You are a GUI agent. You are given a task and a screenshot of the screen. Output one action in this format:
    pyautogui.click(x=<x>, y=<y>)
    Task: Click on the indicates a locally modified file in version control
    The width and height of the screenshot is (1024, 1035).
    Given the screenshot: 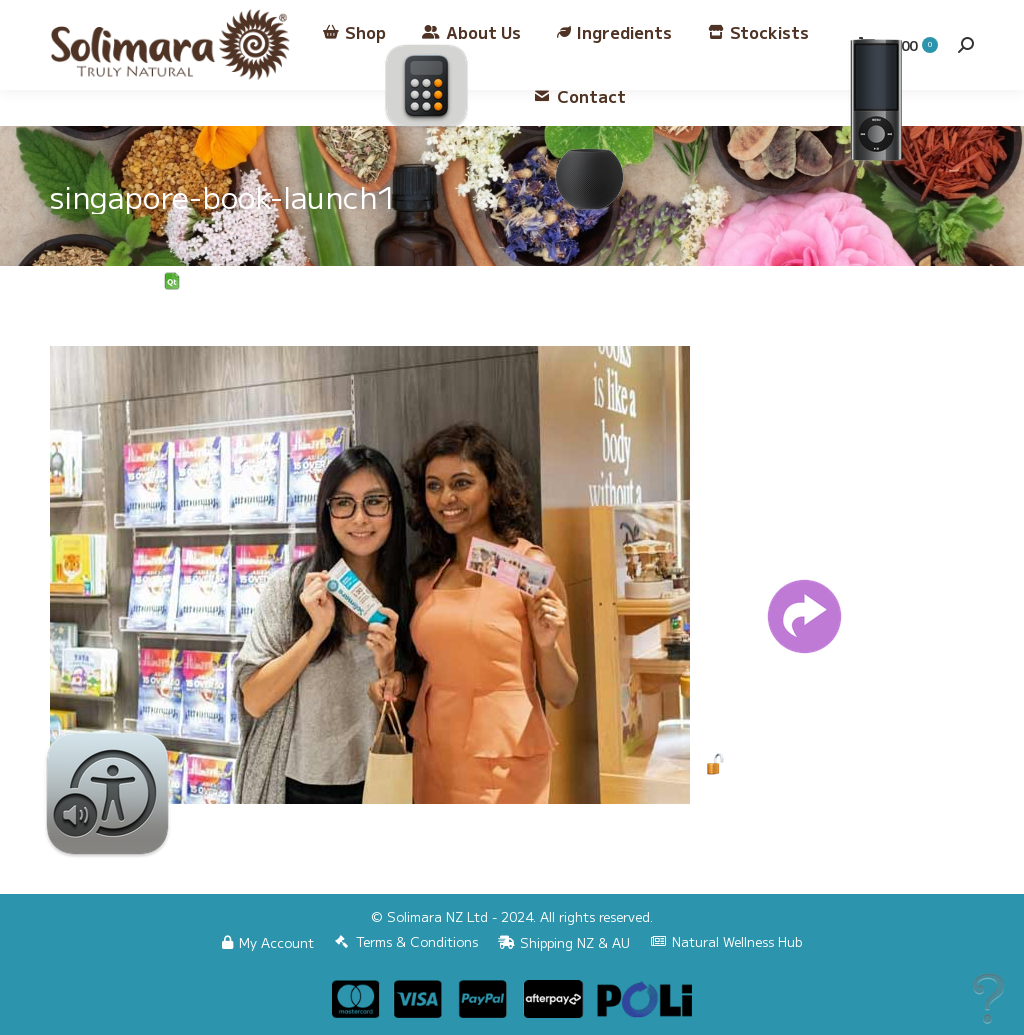 What is the action you would take?
    pyautogui.click(x=804, y=616)
    